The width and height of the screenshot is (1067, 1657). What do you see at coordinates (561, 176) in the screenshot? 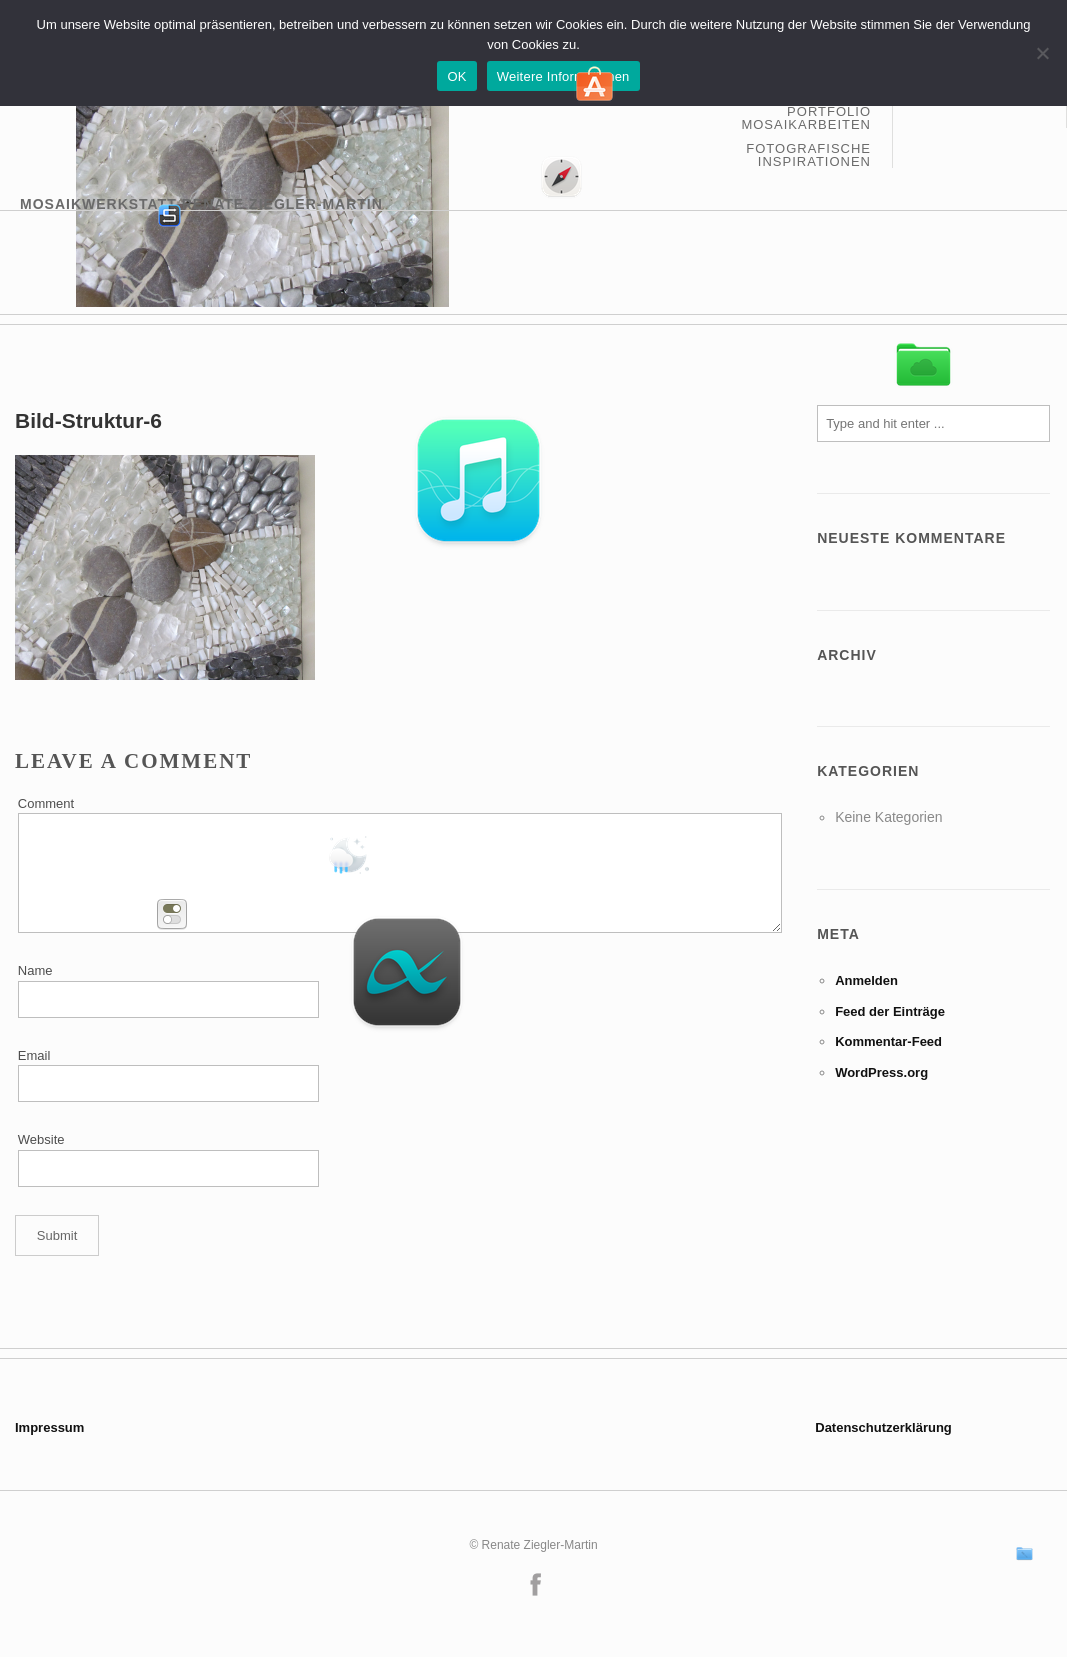
I see `open navigation or compass preferences` at bounding box center [561, 176].